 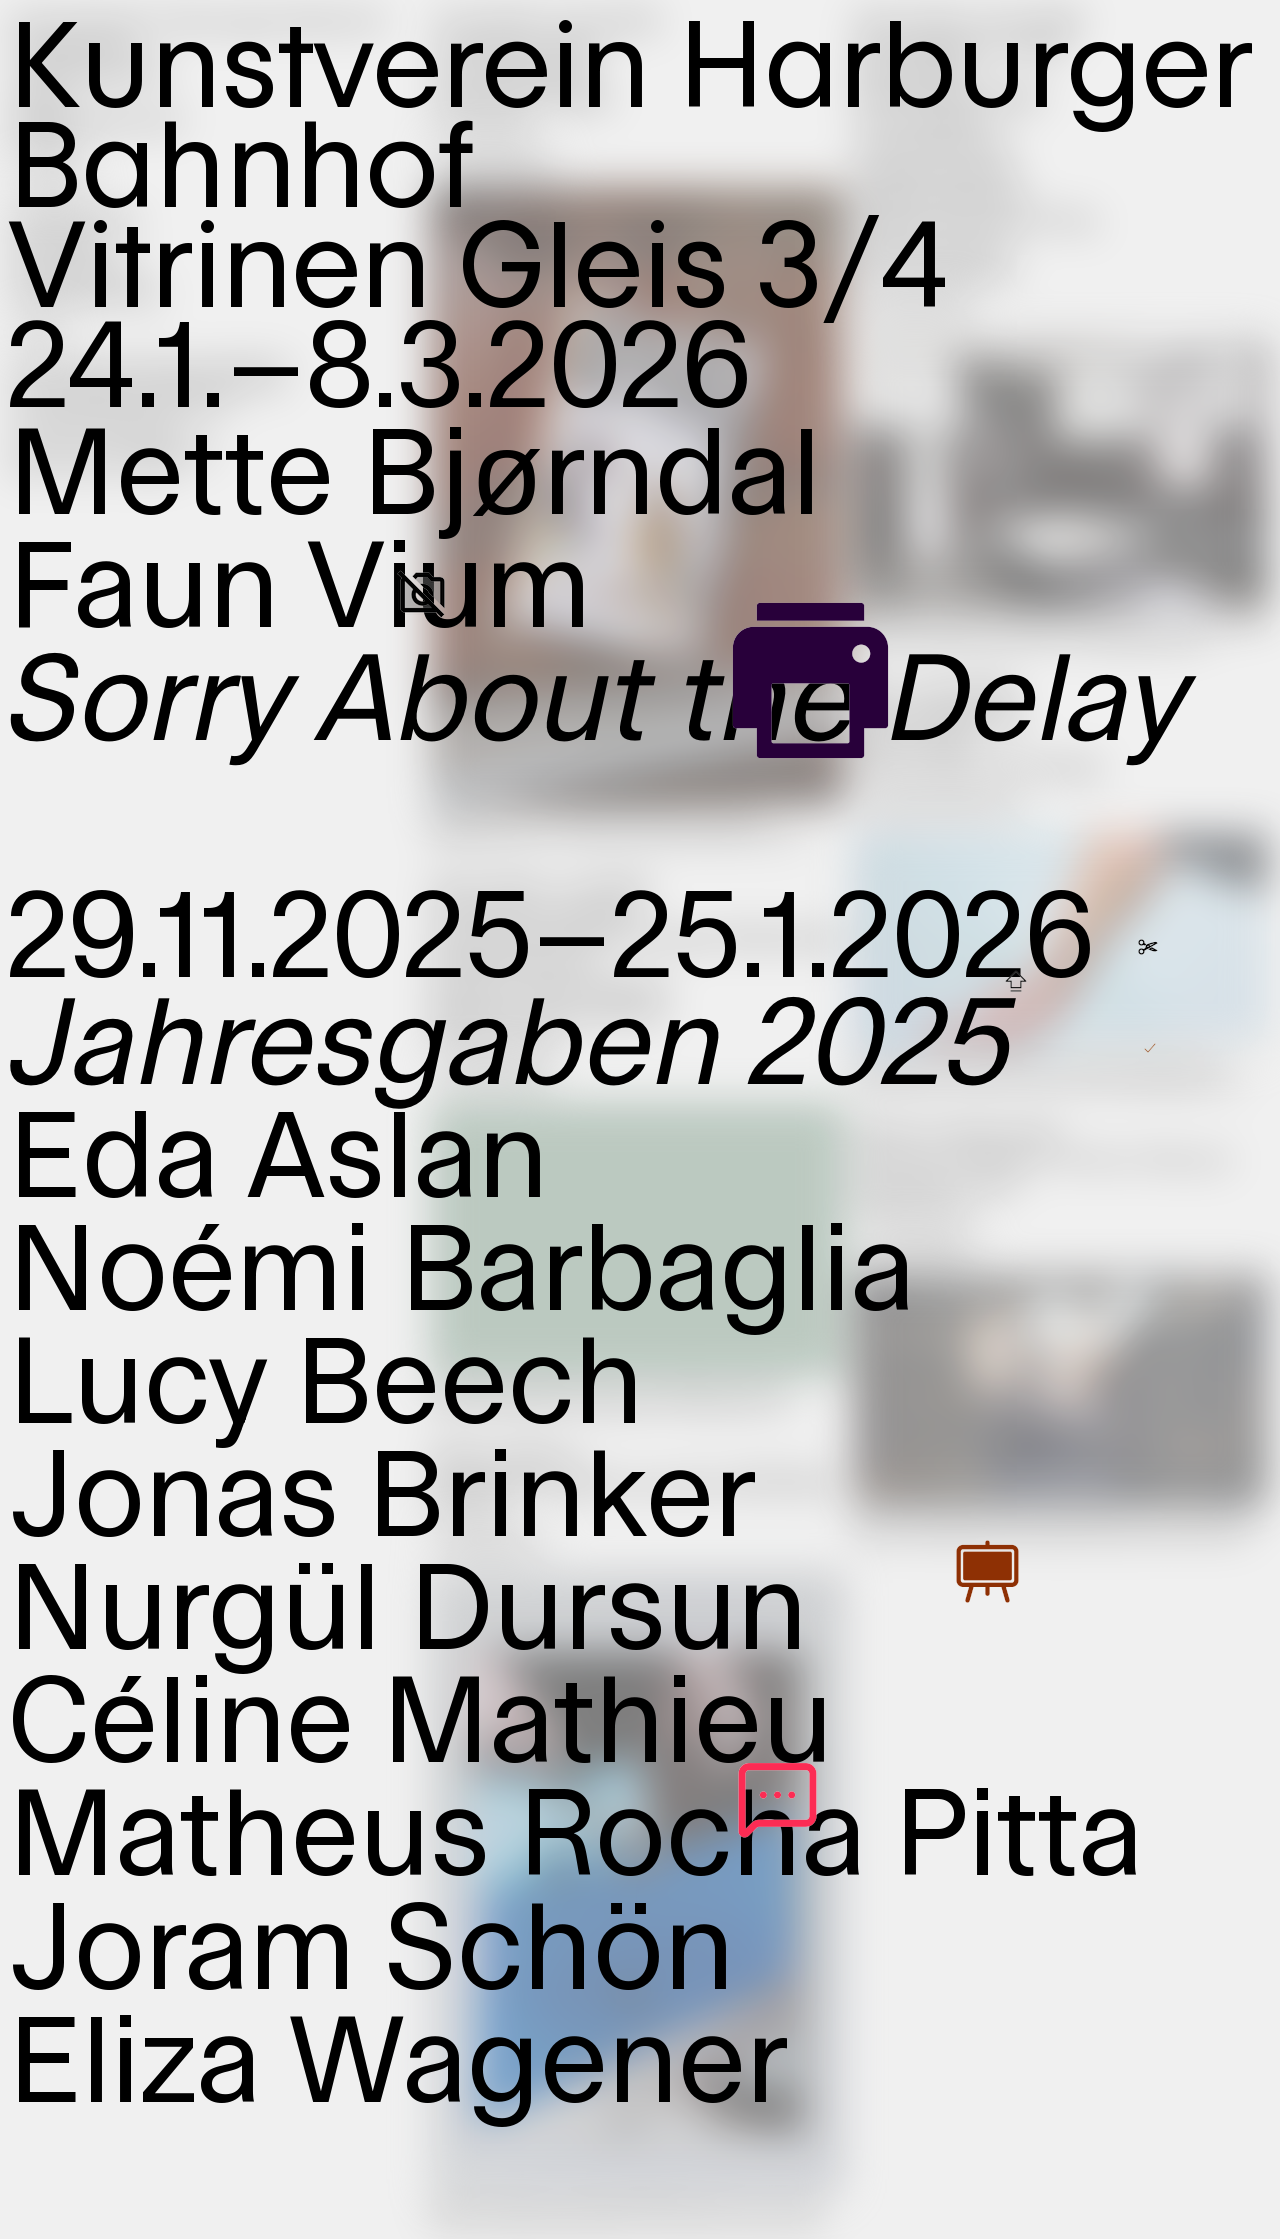 I want to click on cut selected text or content, so click(x=1148, y=947).